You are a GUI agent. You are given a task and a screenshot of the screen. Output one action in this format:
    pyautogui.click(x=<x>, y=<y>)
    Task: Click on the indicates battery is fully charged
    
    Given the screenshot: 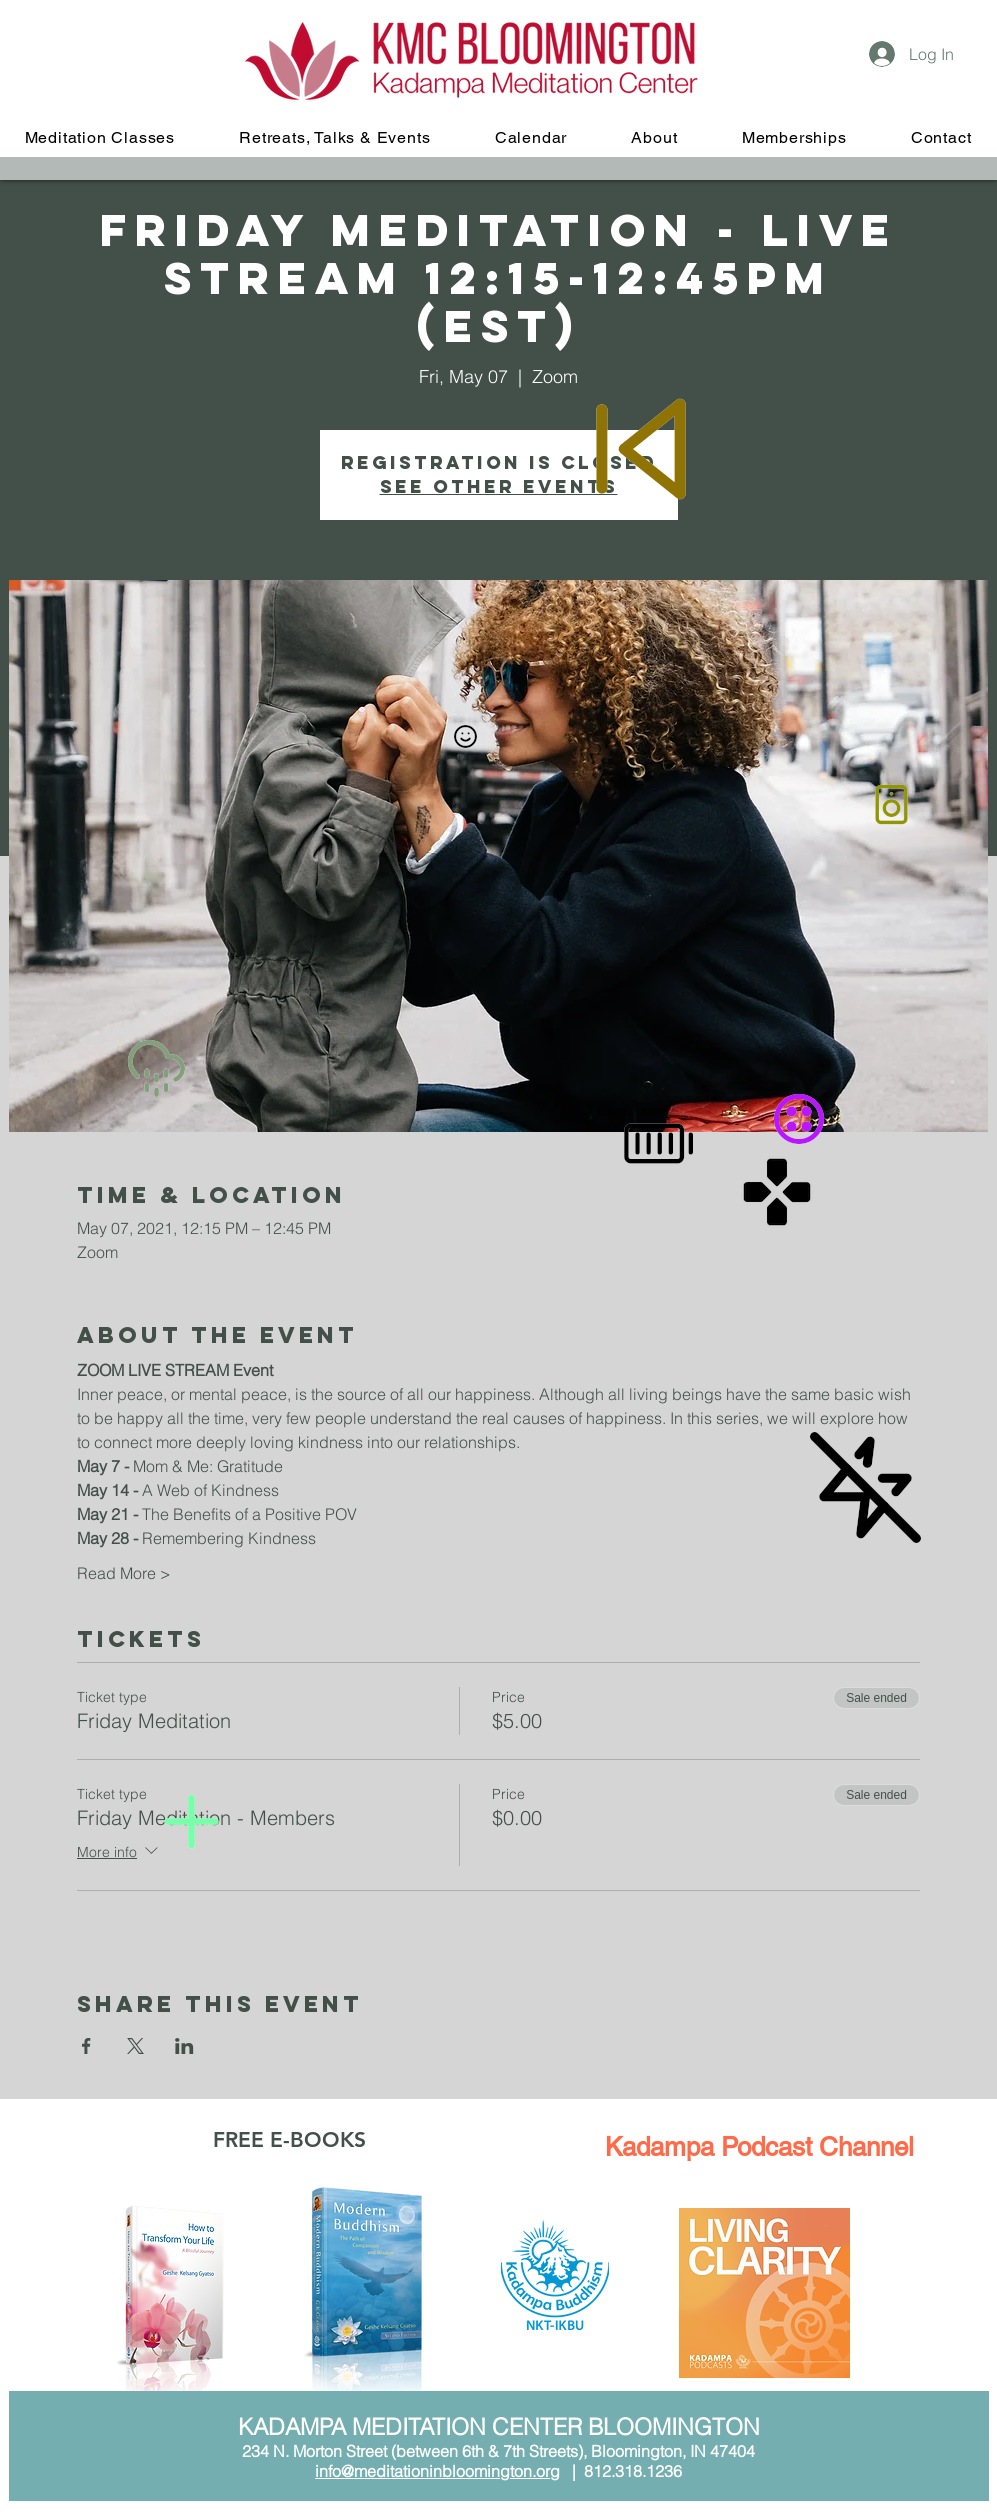 What is the action you would take?
    pyautogui.click(x=657, y=1143)
    